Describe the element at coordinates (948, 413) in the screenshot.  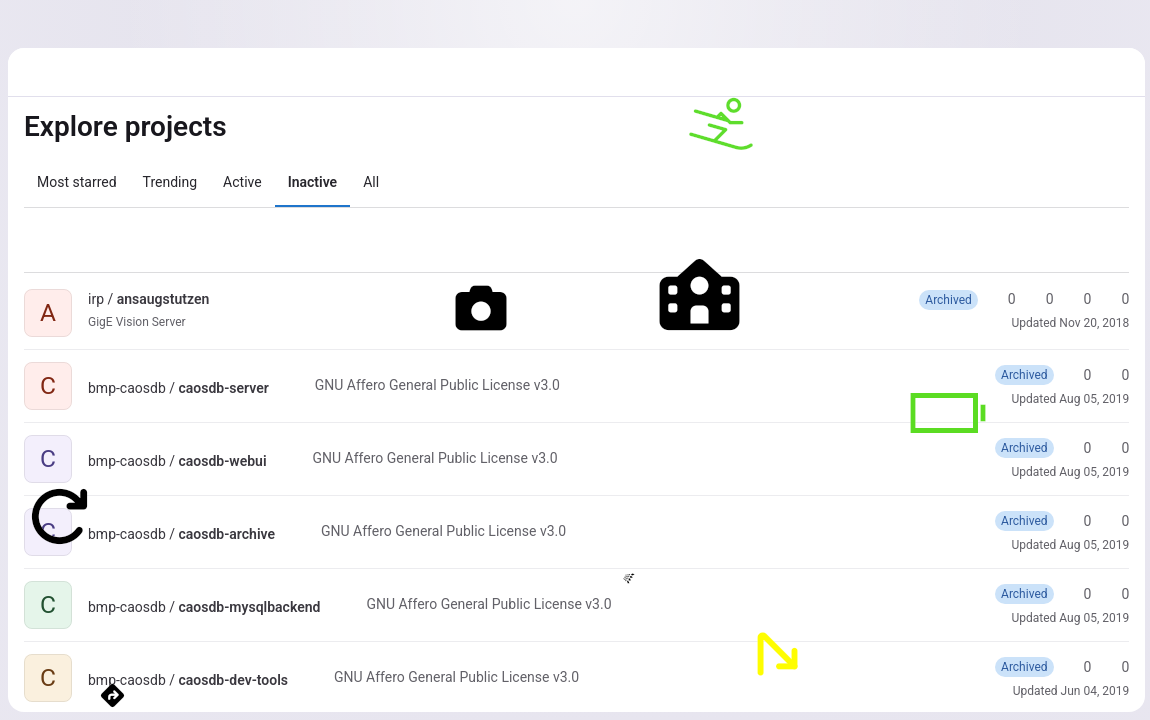
I see `indicates battery is completely drained` at that location.